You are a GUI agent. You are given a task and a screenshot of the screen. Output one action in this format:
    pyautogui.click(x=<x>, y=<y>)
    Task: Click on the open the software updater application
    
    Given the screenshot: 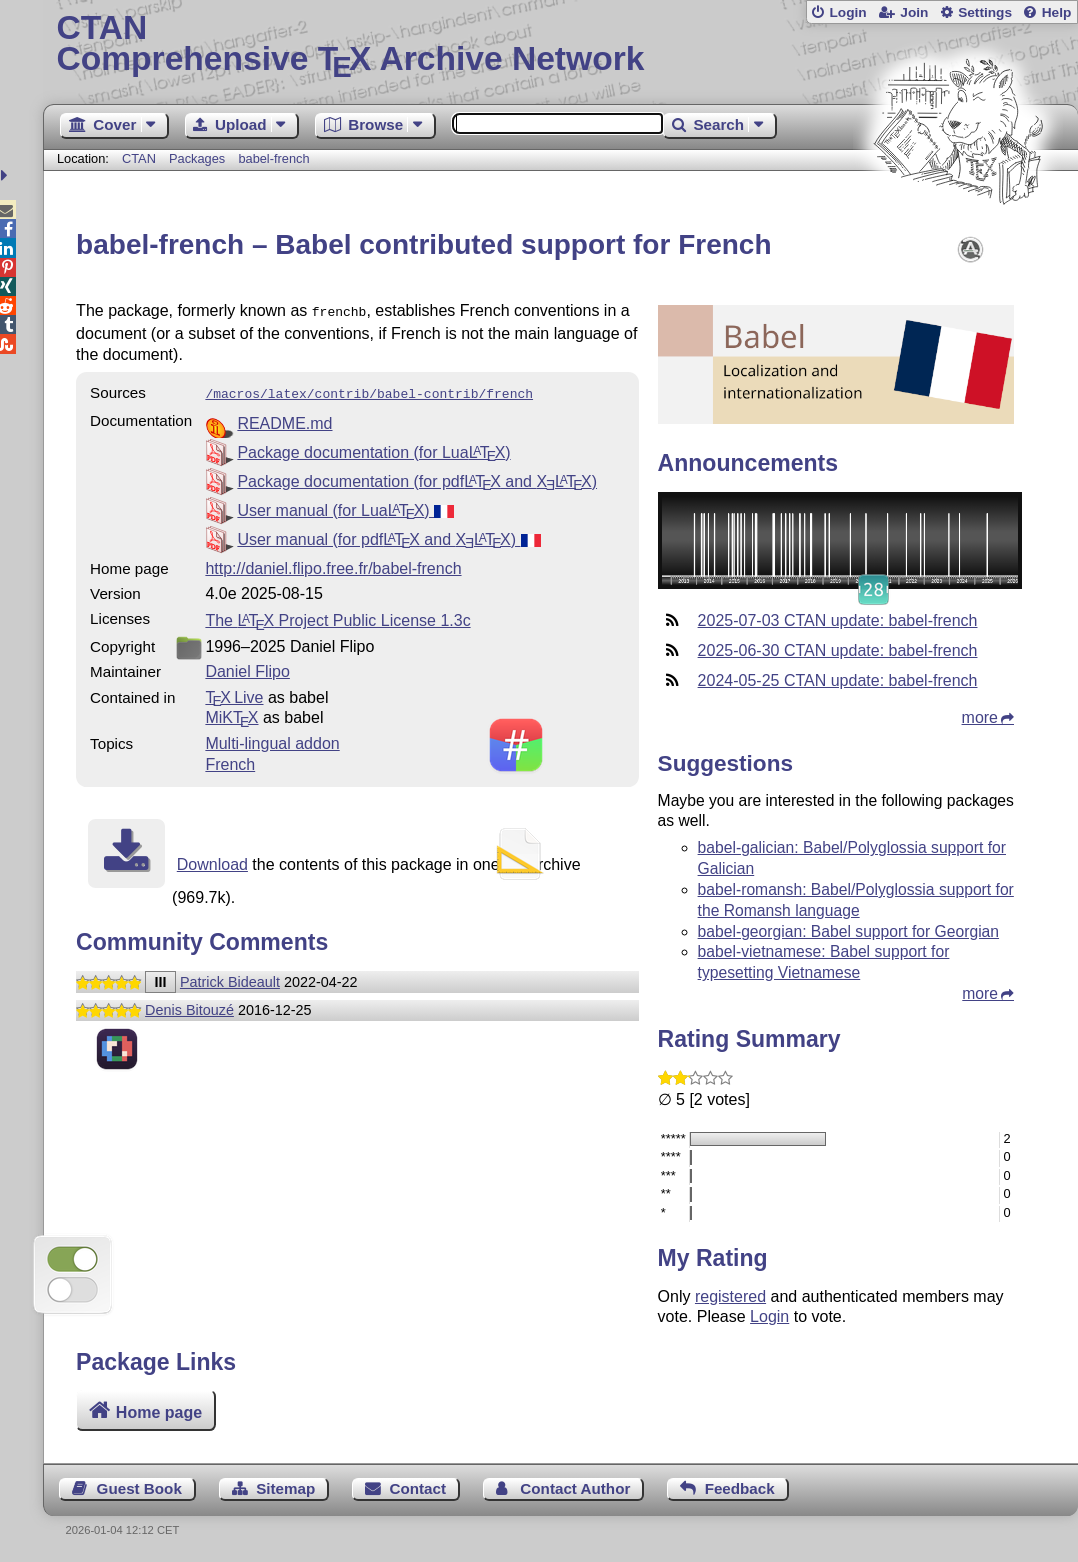 What is the action you would take?
    pyautogui.click(x=970, y=249)
    